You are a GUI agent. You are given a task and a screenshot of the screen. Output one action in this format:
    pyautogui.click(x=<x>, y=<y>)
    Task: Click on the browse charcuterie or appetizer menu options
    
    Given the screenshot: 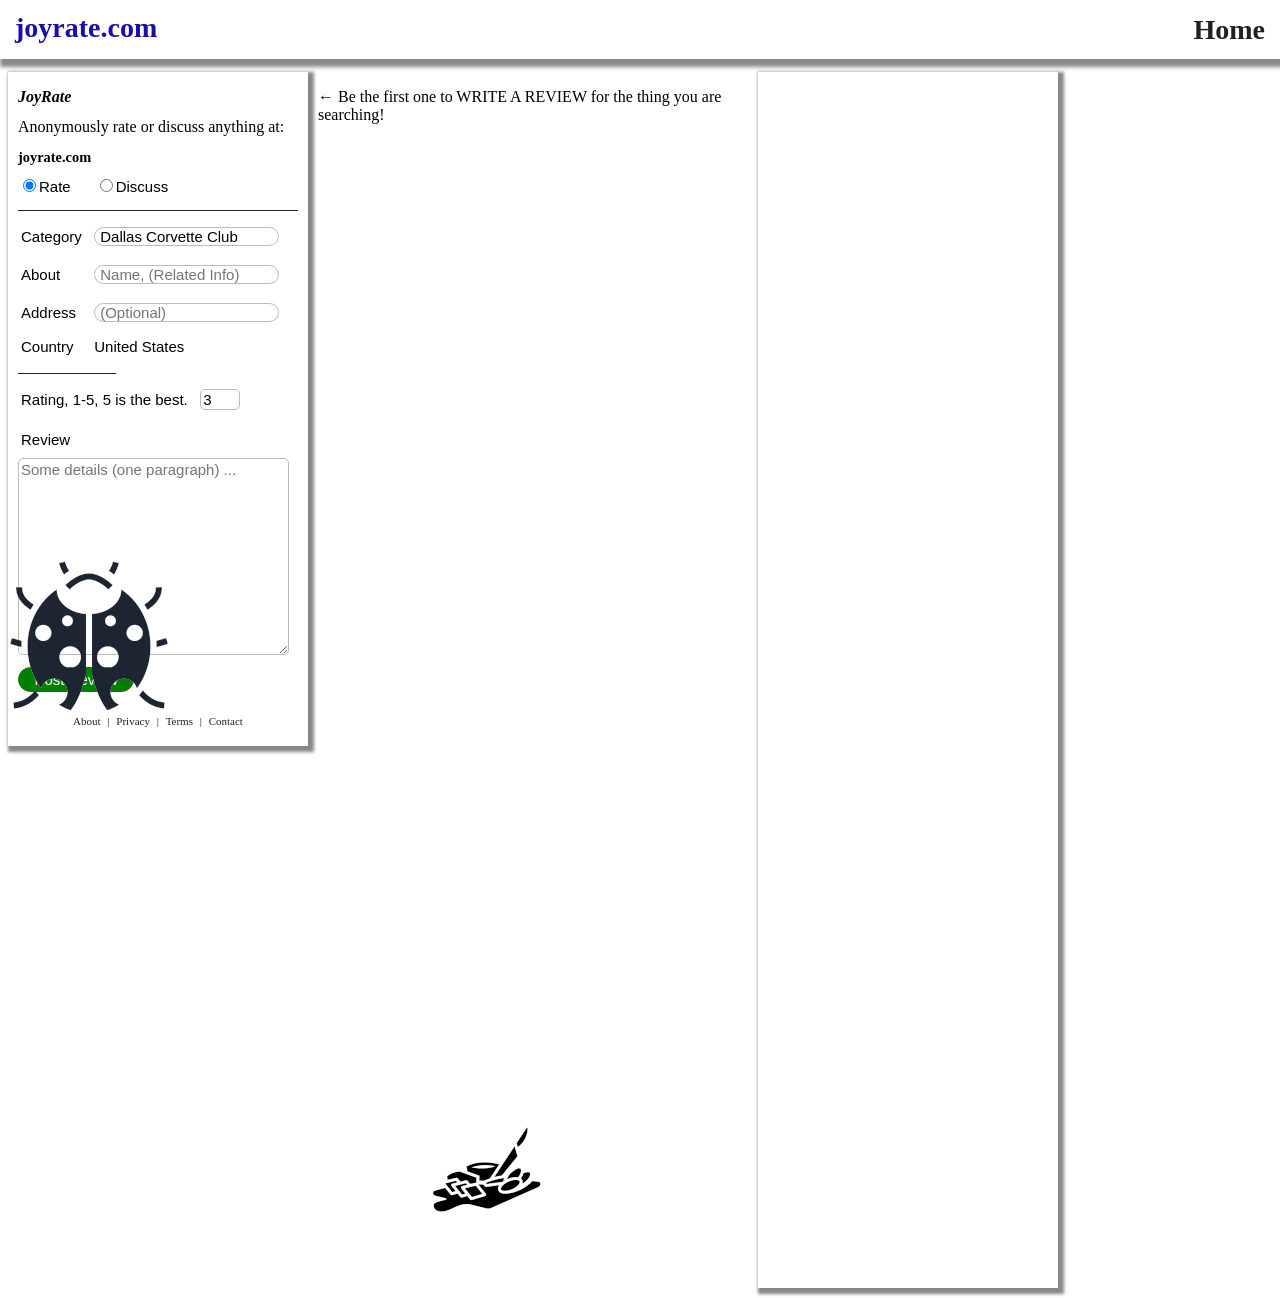 What is the action you would take?
    pyautogui.click(x=486, y=1175)
    